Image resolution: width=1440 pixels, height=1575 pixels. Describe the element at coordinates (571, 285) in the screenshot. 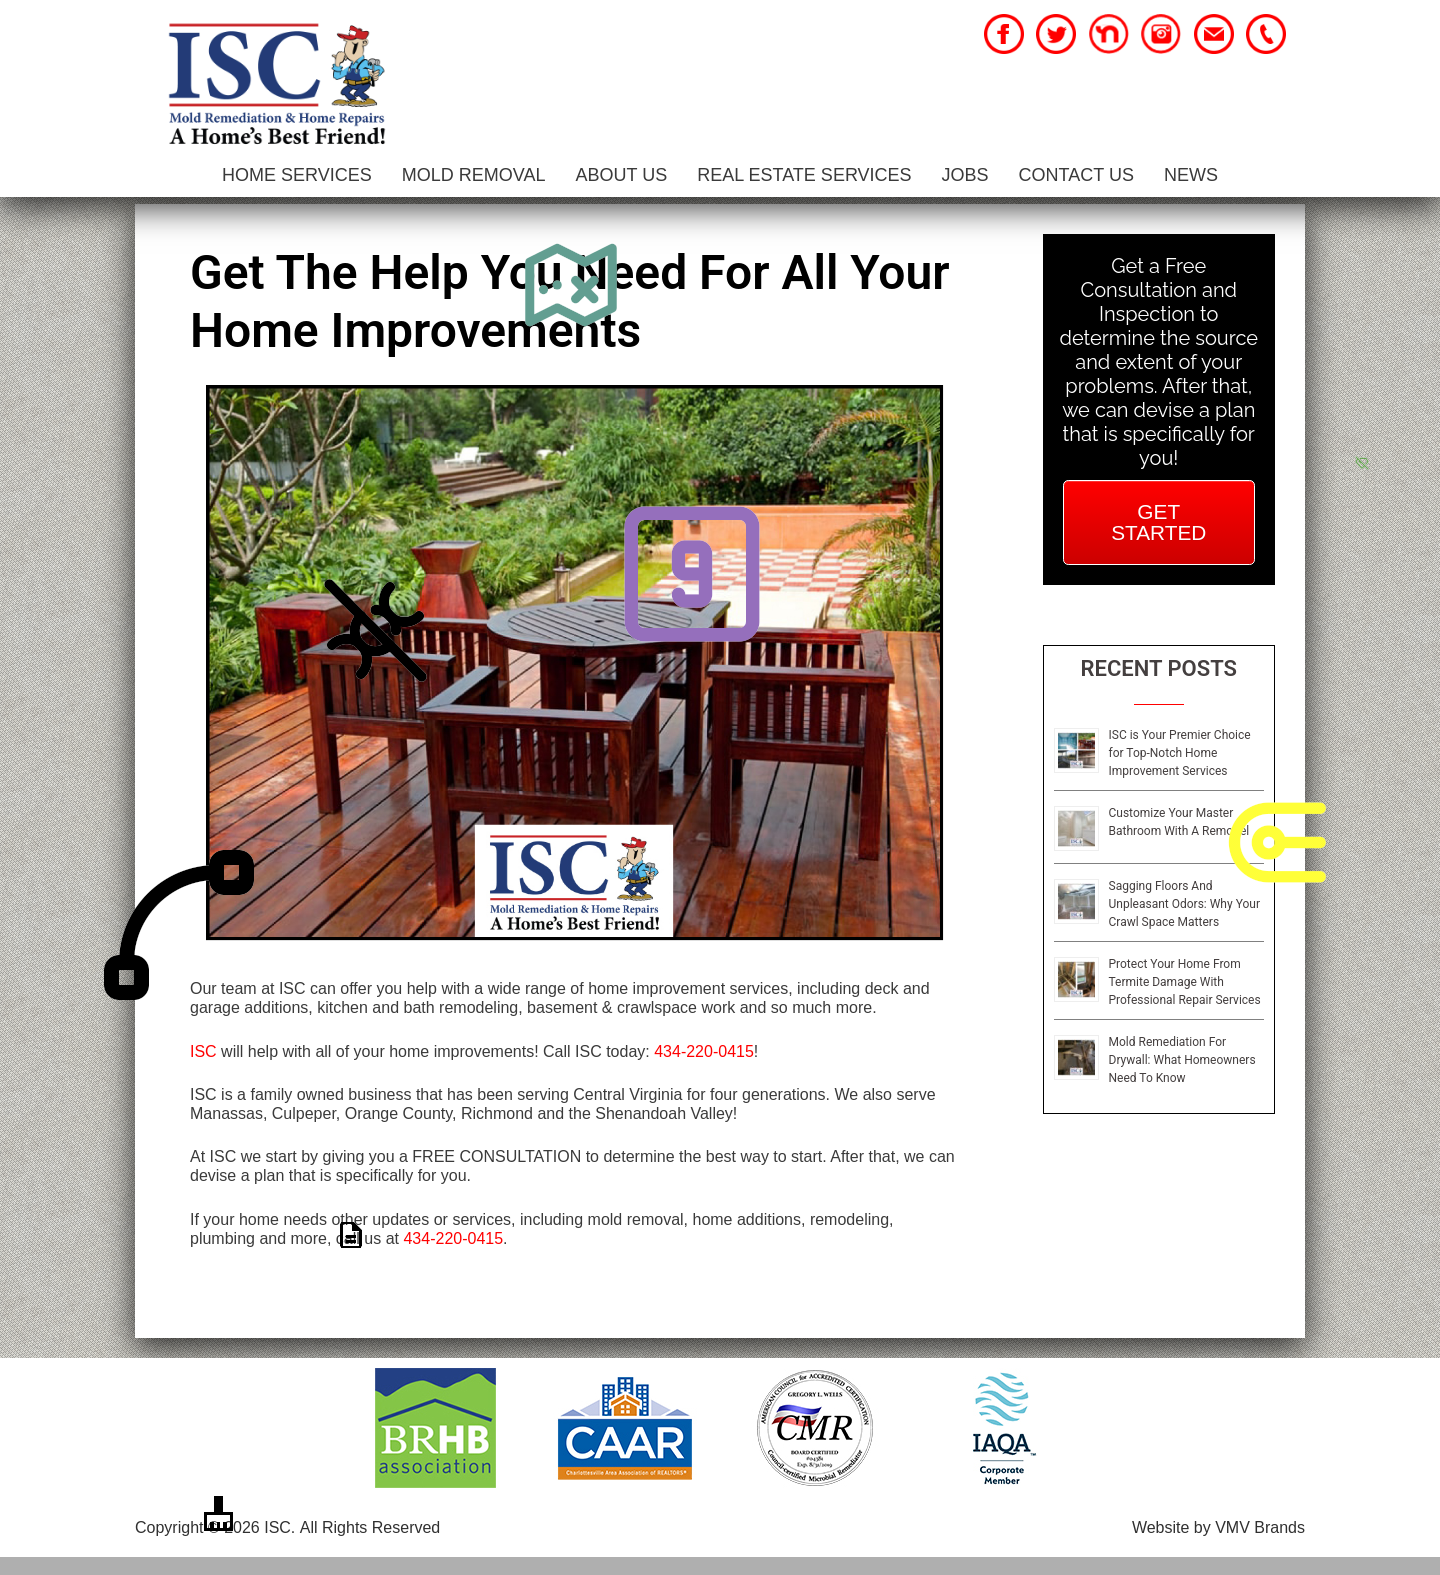

I see `view route directions on map` at that location.